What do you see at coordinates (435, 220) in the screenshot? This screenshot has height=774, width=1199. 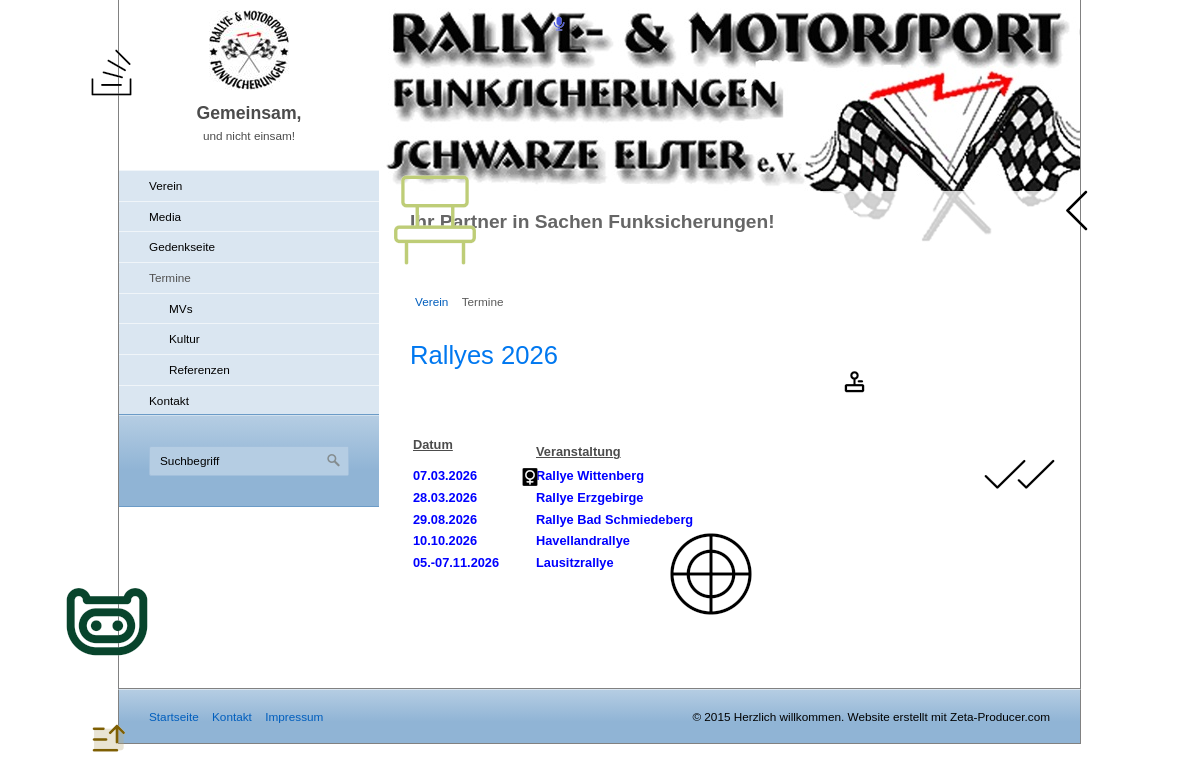 I see `browse furniture or seating options` at bounding box center [435, 220].